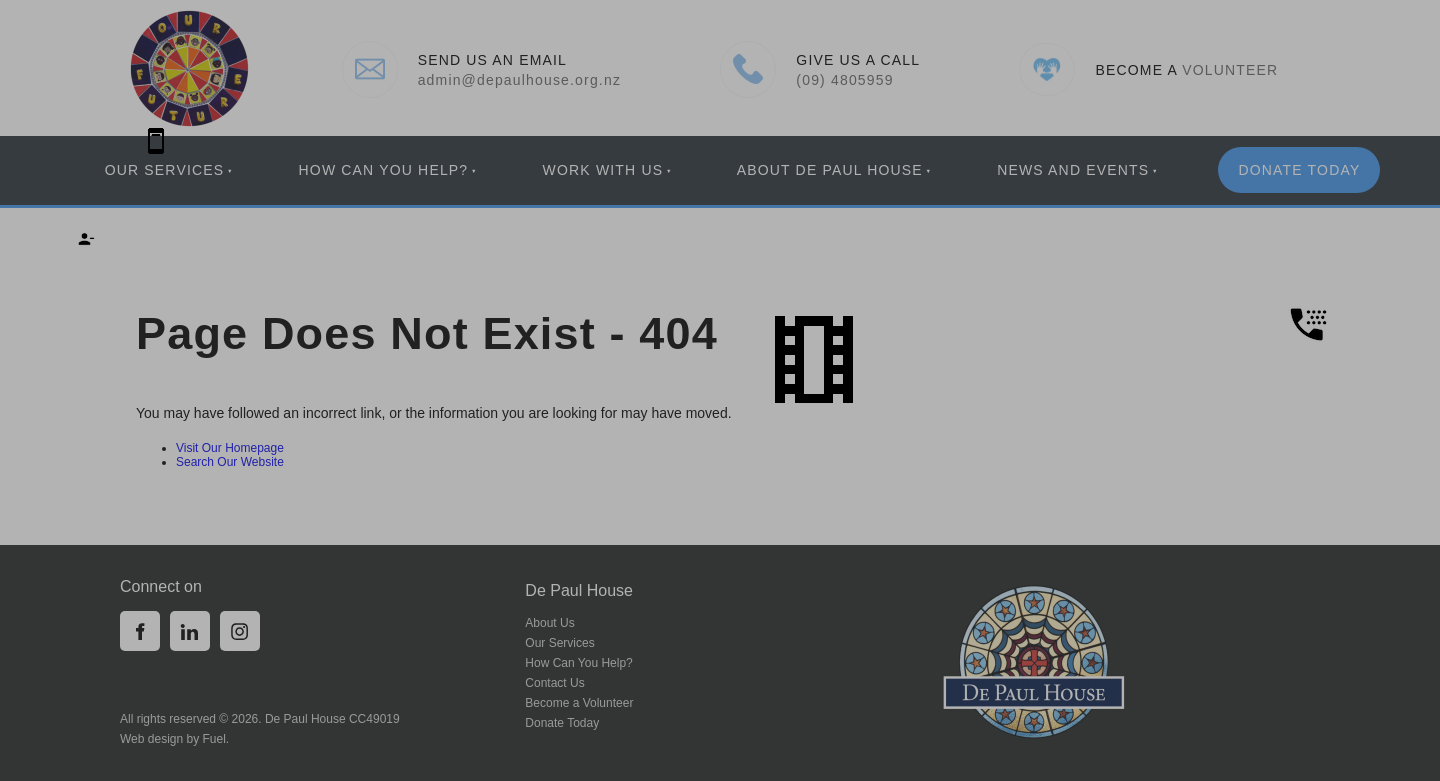 Image resolution: width=1440 pixels, height=781 pixels. What do you see at coordinates (814, 360) in the screenshot?
I see `access movies or video content` at bounding box center [814, 360].